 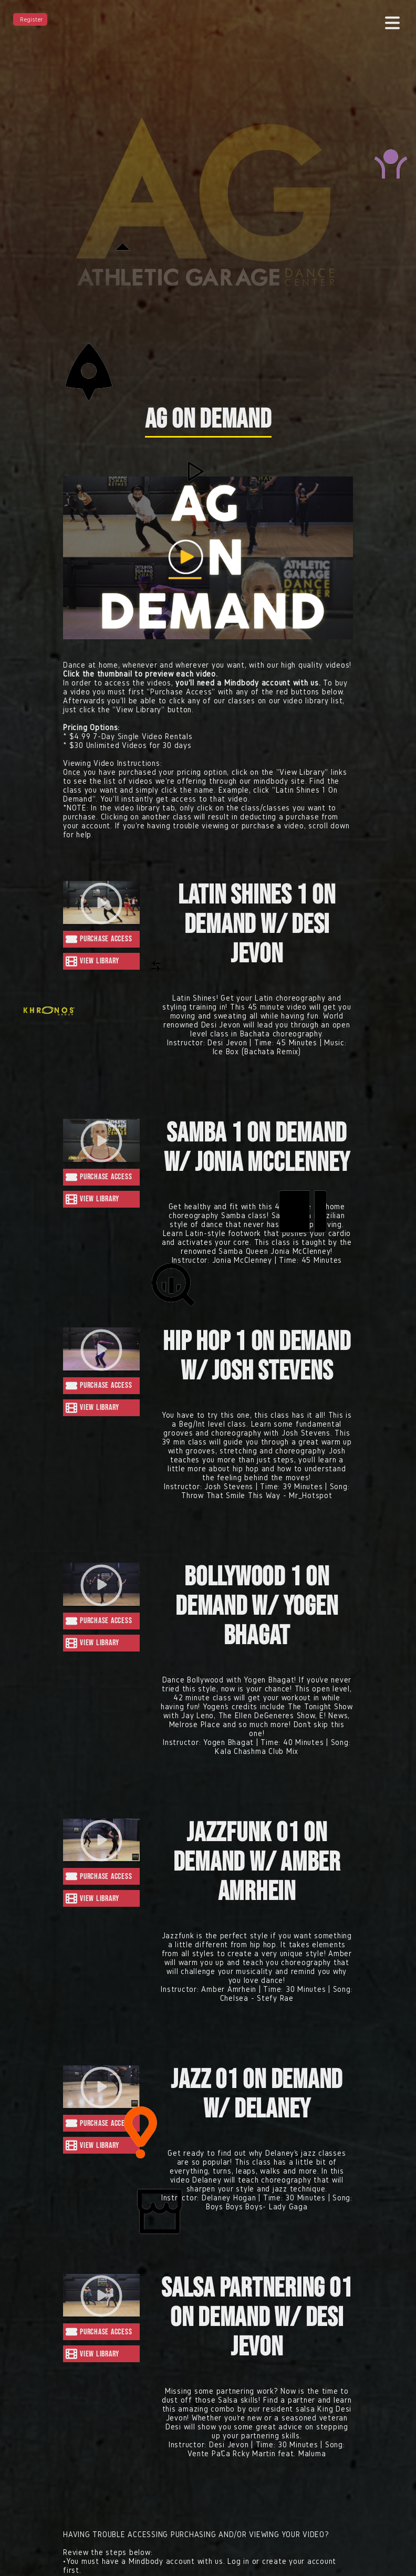 What do you see at coordinates (391, 164) in the screenshot?
I see `indicates a welcoming or friendly user state` at bounding box center [391, 164].